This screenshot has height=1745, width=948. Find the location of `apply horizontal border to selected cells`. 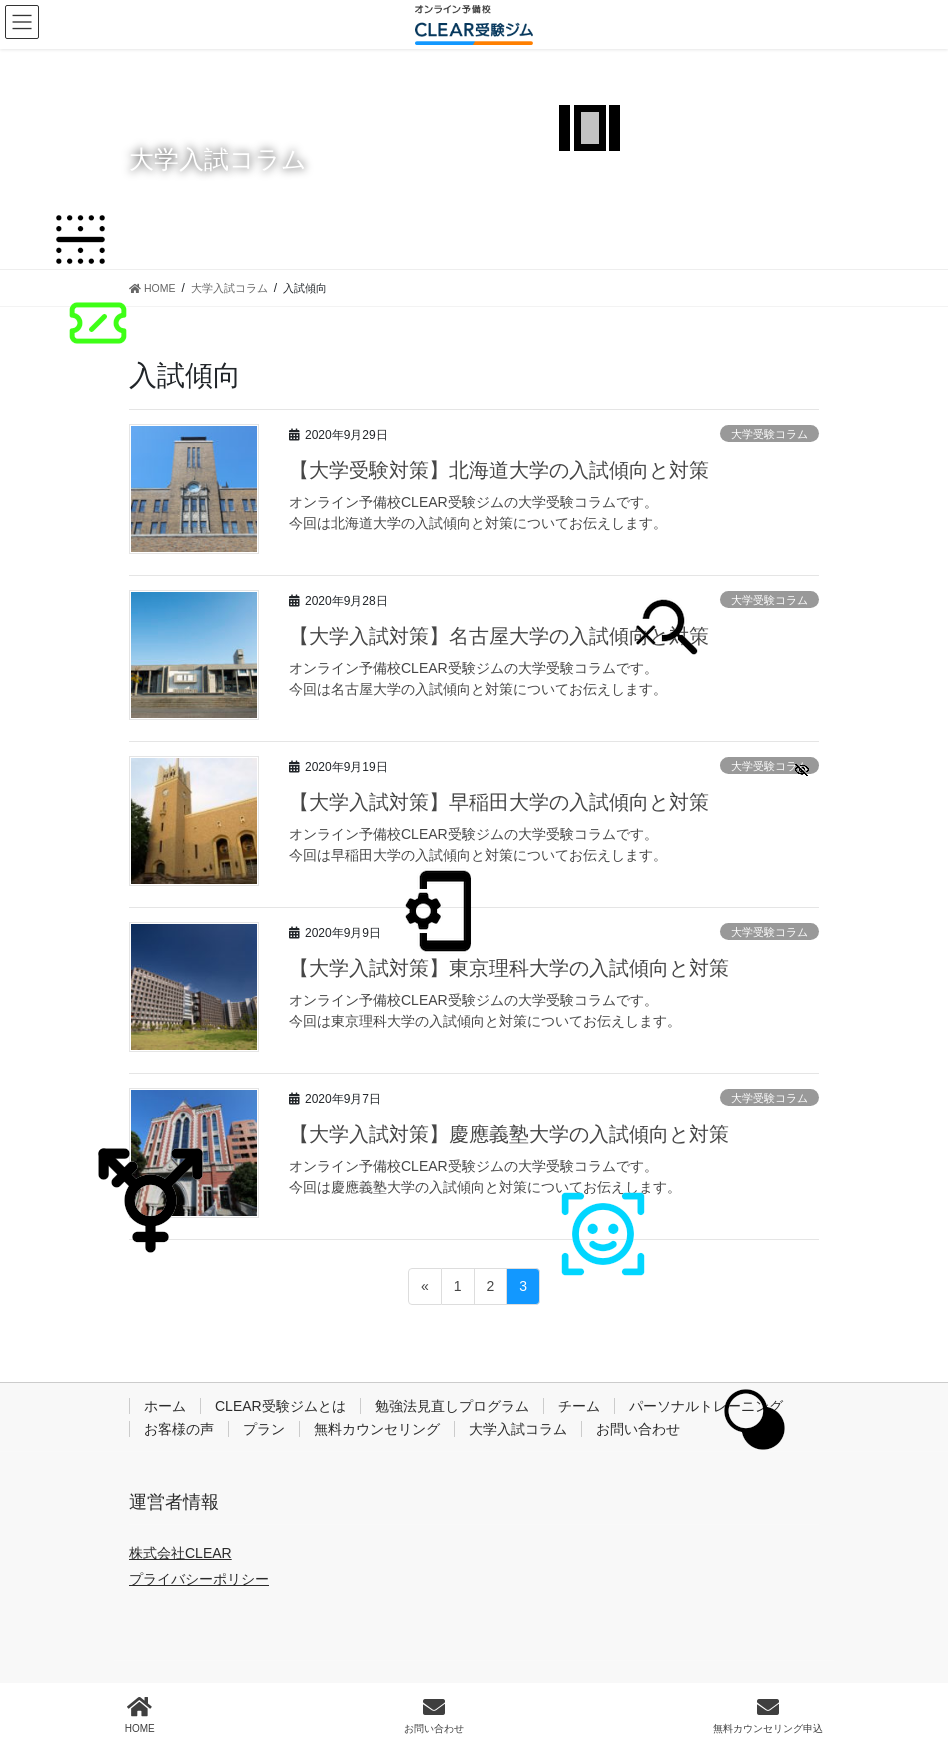

apply horizontal border to selected cells is located at coordinates (80, 239).